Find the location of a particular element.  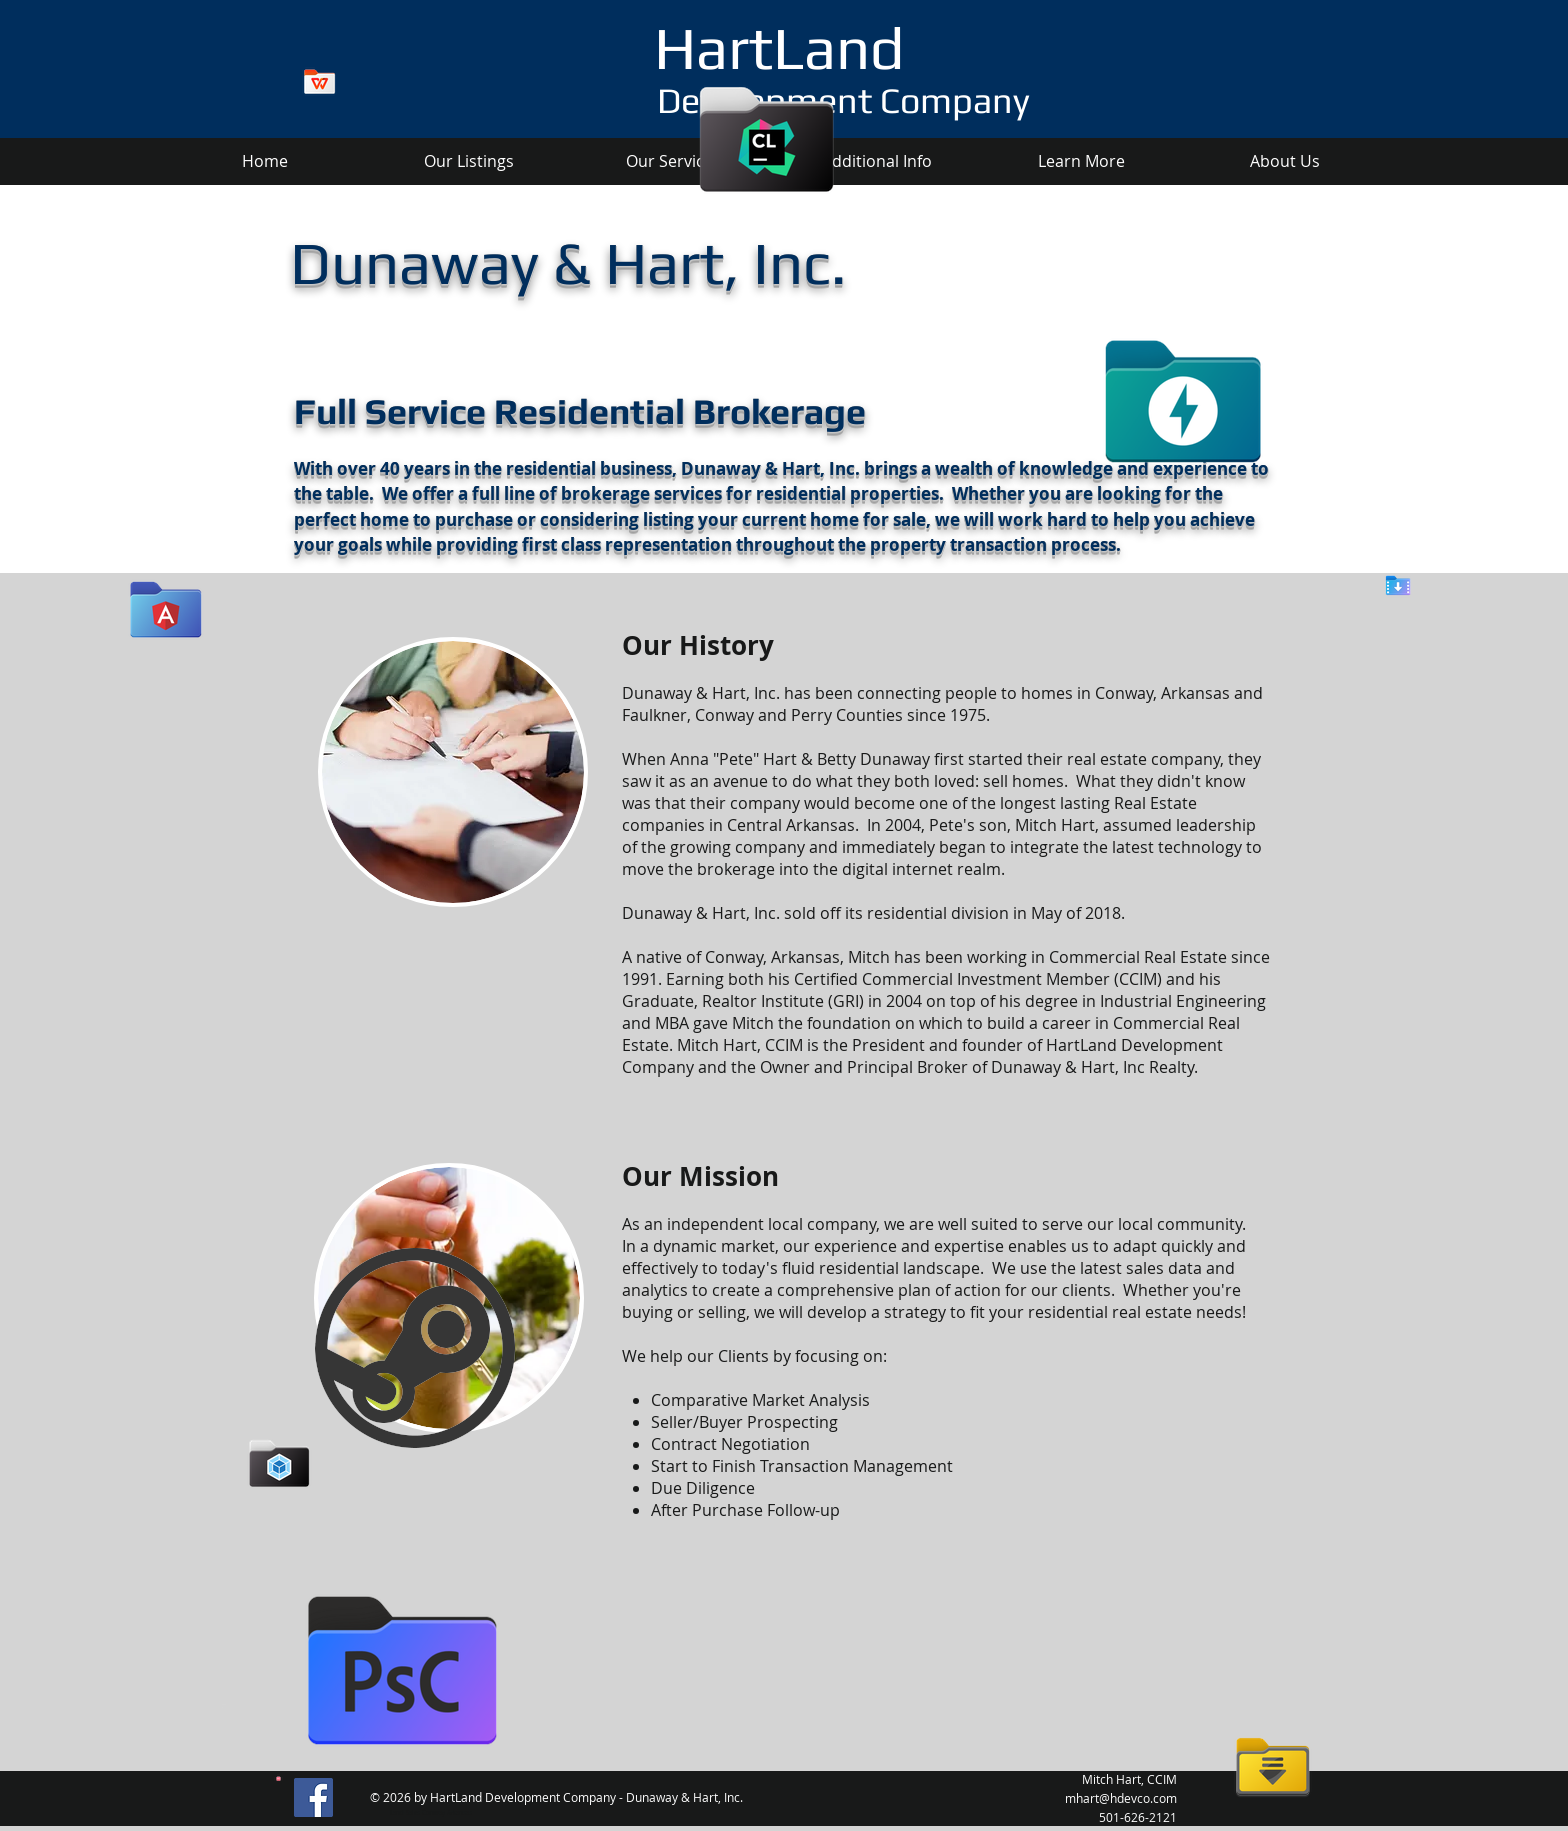

open WPS Office documents folder is located at coordinates (319, 82).